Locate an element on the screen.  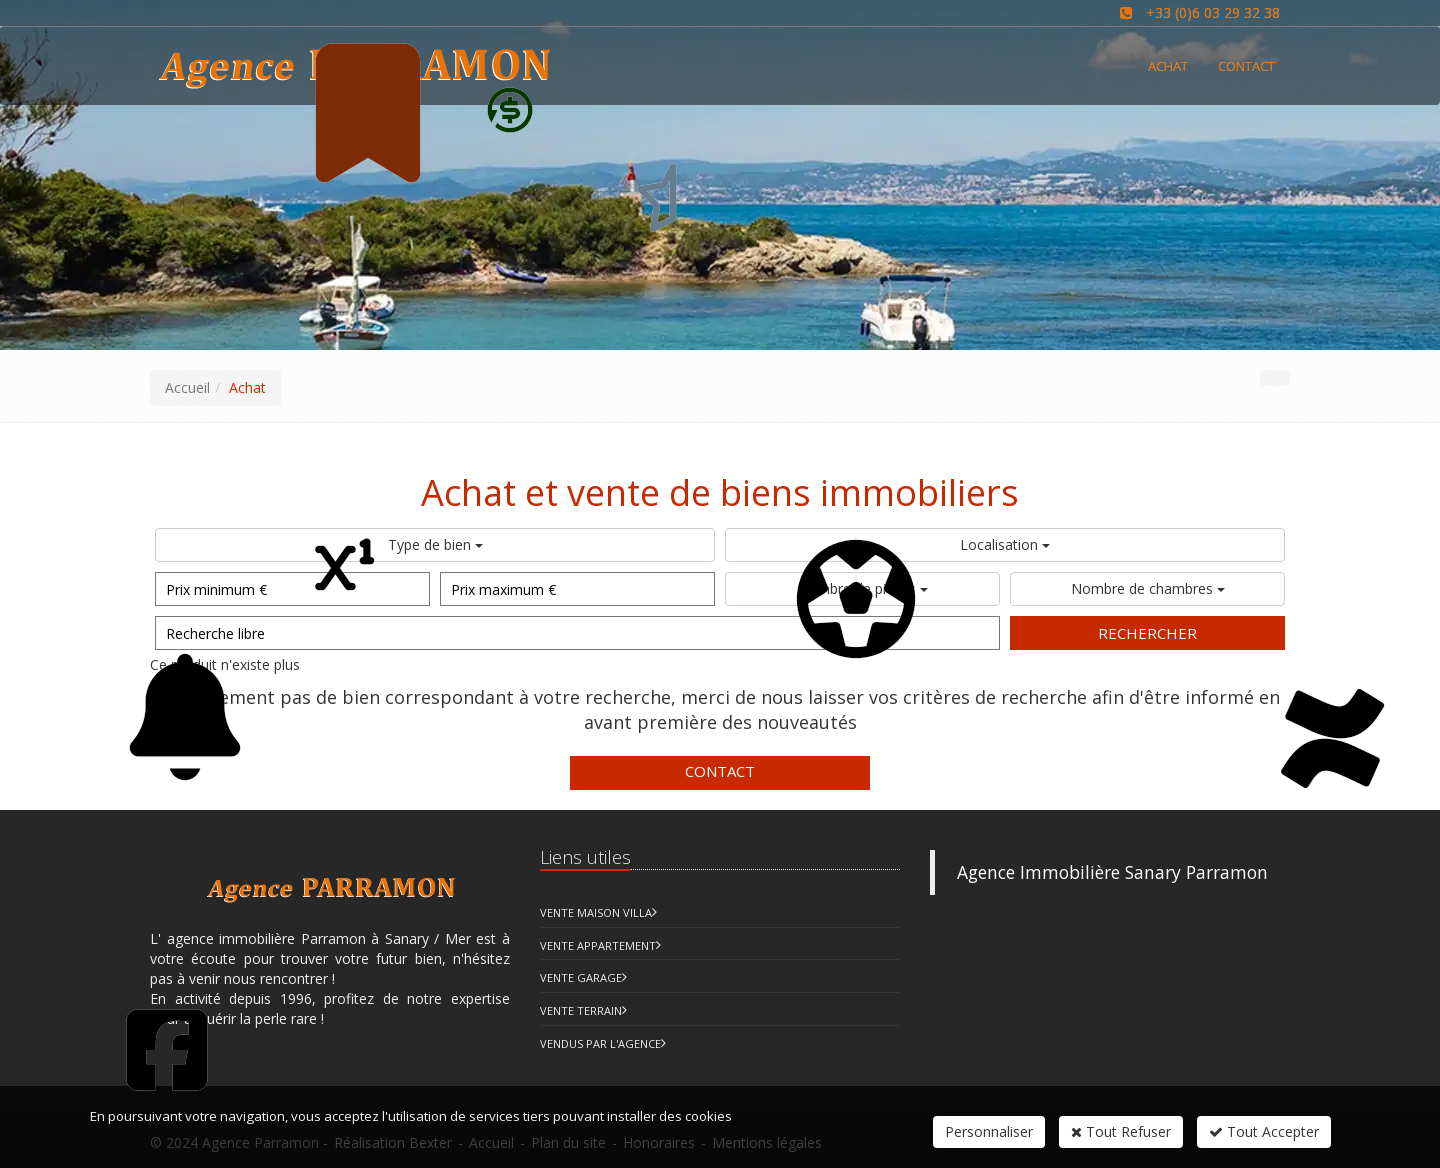
apply superscript formatting to selected text is located at coordinates (341, 568).